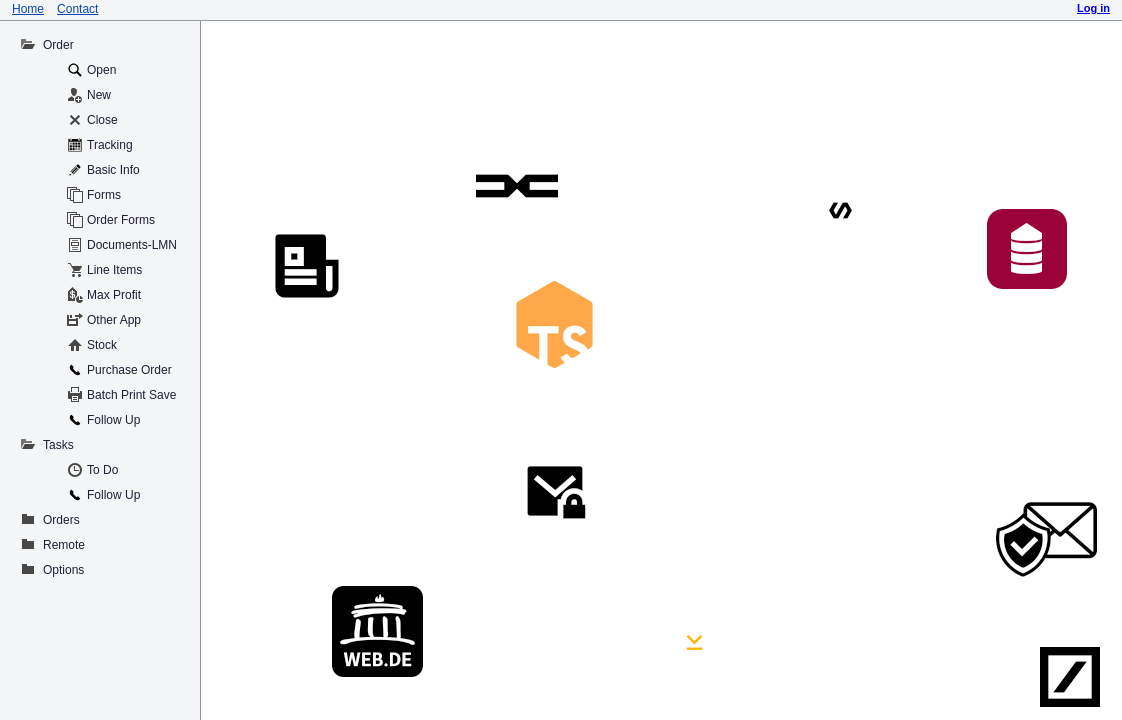  What do you see at coordinates (1070, 677) in the screenshot?
I see `access Deutsche Bank banking services` at bounding box center [1070, 677].